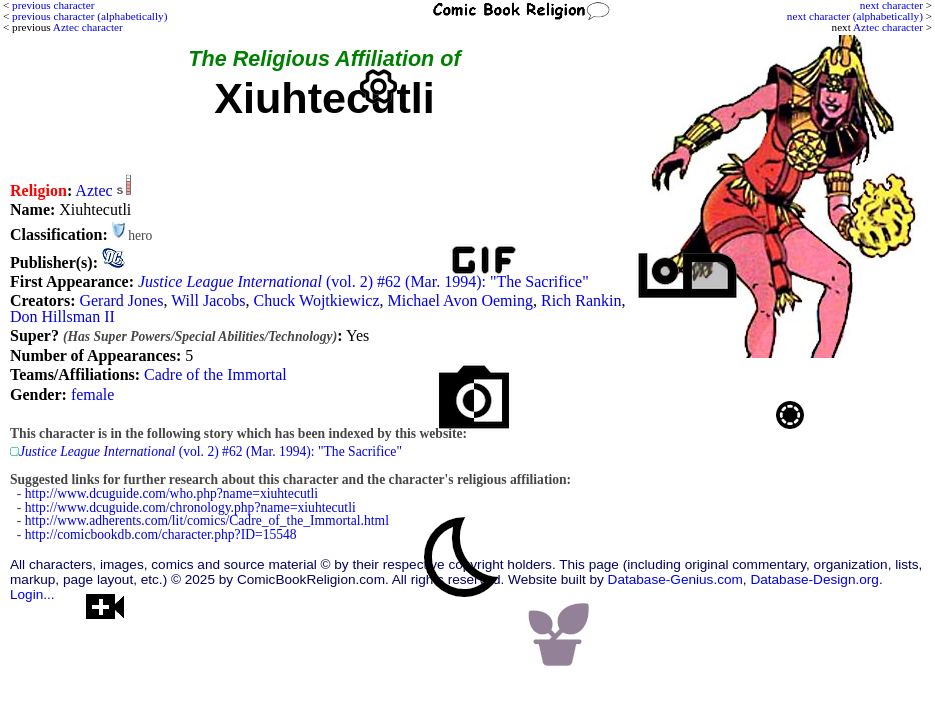  What do you see at coordinates (464, 557) in the screenshot?
I see `enable bedtime or sleep mode` at bounding box center [464, 557].